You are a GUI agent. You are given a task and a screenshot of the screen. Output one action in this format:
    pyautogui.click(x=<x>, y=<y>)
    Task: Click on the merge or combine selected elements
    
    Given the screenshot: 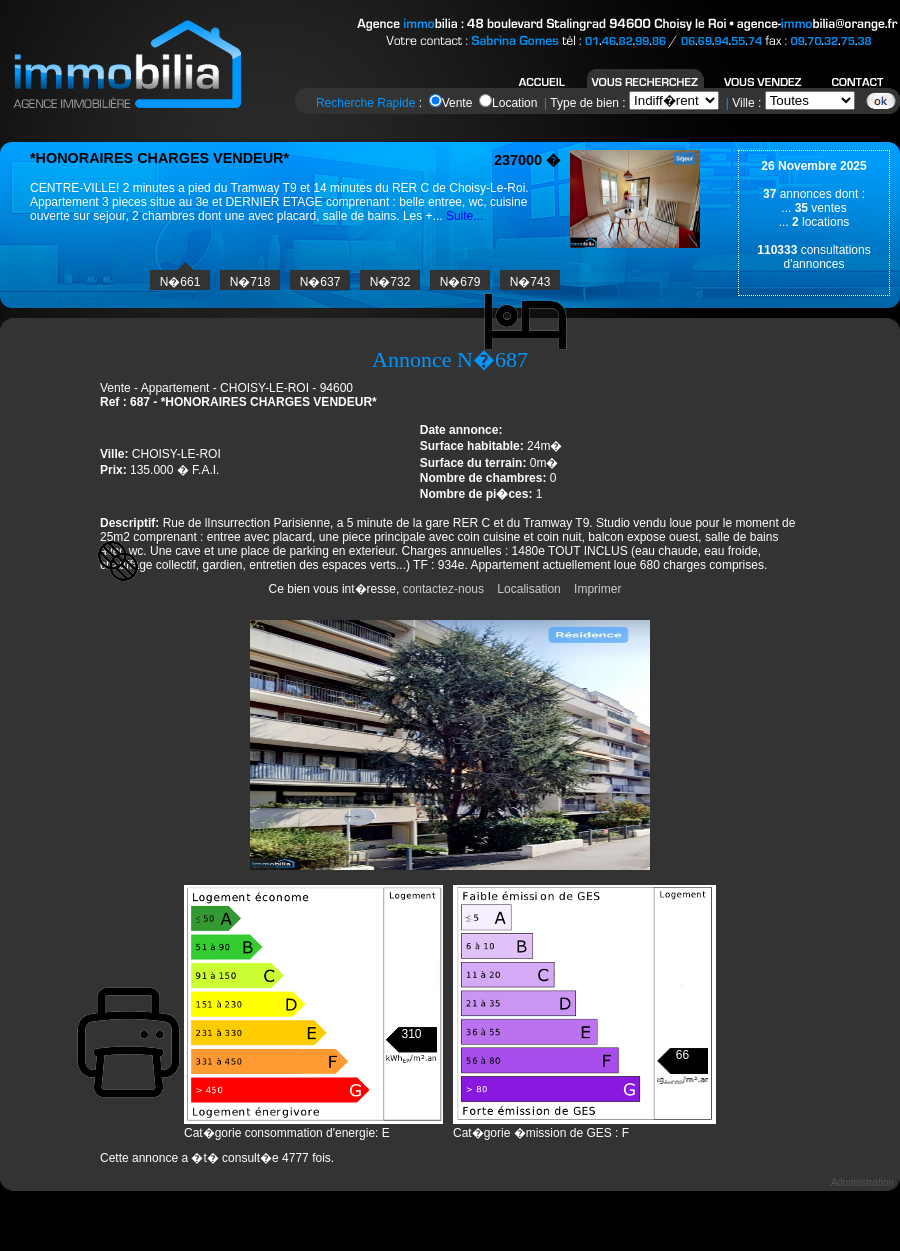 What is the action you would take?
    pyautogui.click(x=118, y=561)
    